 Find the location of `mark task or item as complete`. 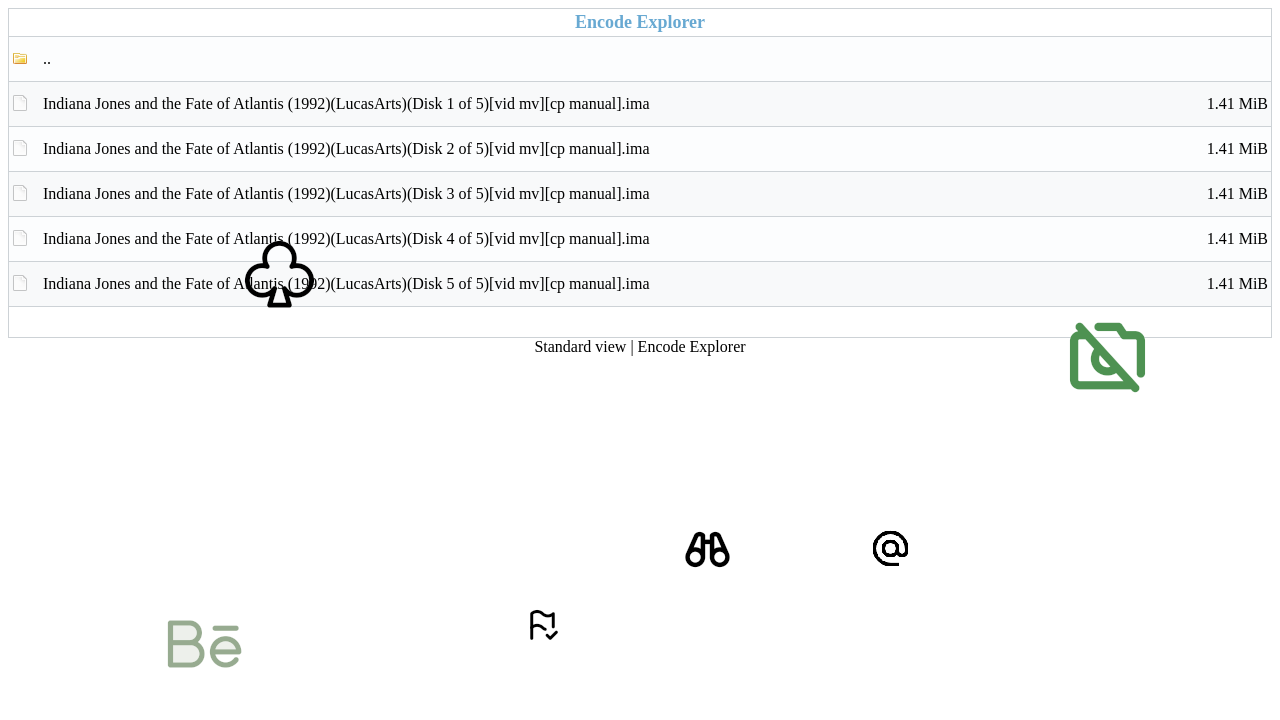

mark task or item as complete is located at coordinates (542, 624).